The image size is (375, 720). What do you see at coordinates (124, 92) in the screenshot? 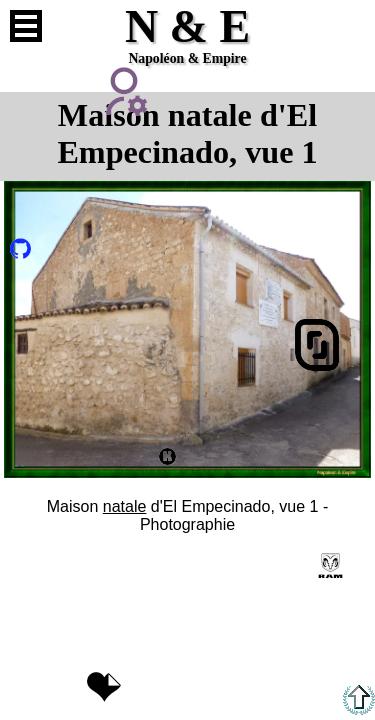
I see `access user account settings` at bounding box center [124, 92].